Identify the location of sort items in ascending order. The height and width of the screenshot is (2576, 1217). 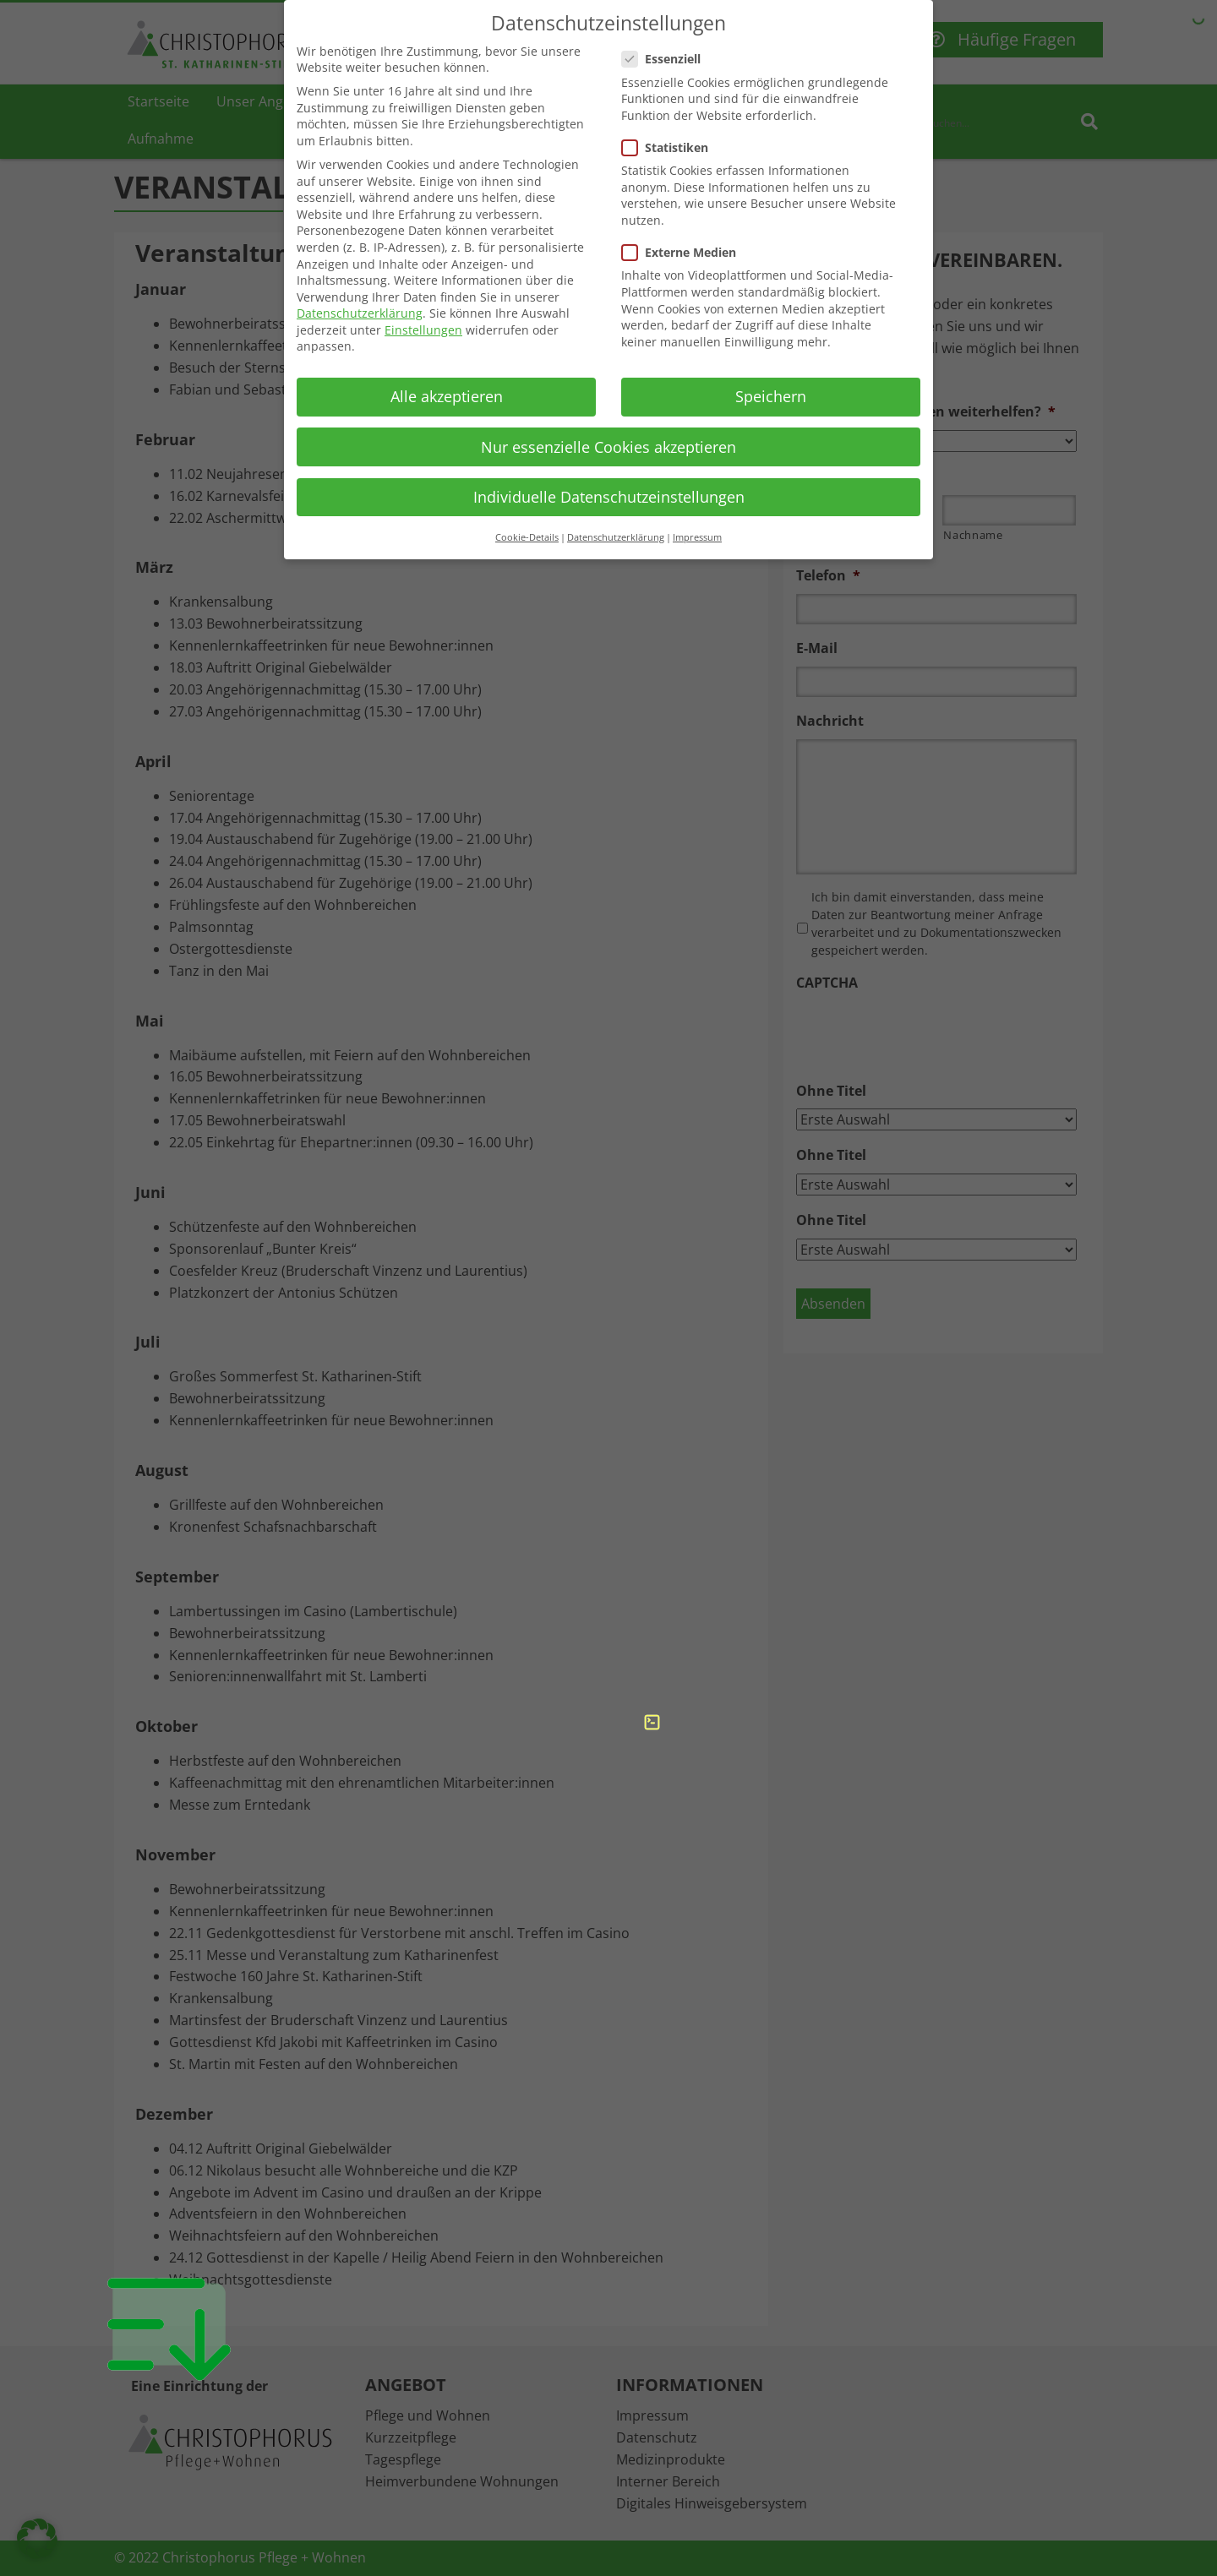
(164, 2324).